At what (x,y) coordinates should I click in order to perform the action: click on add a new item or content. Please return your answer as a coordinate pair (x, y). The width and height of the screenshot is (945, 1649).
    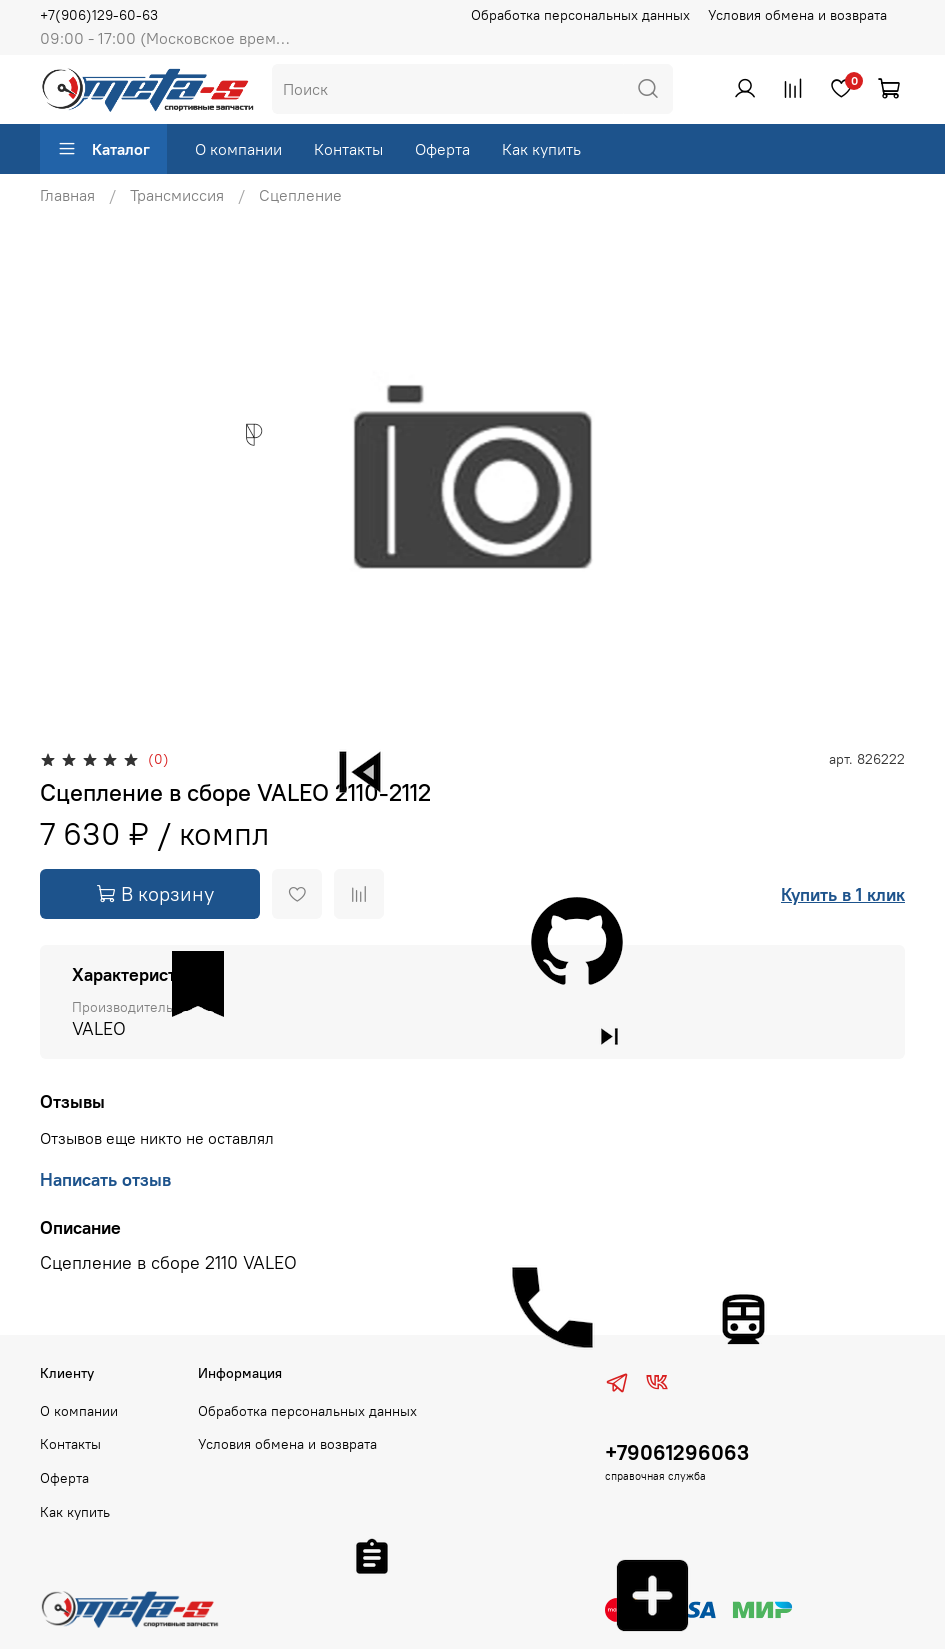
    Looking at the image, I should click on (652, 1595).